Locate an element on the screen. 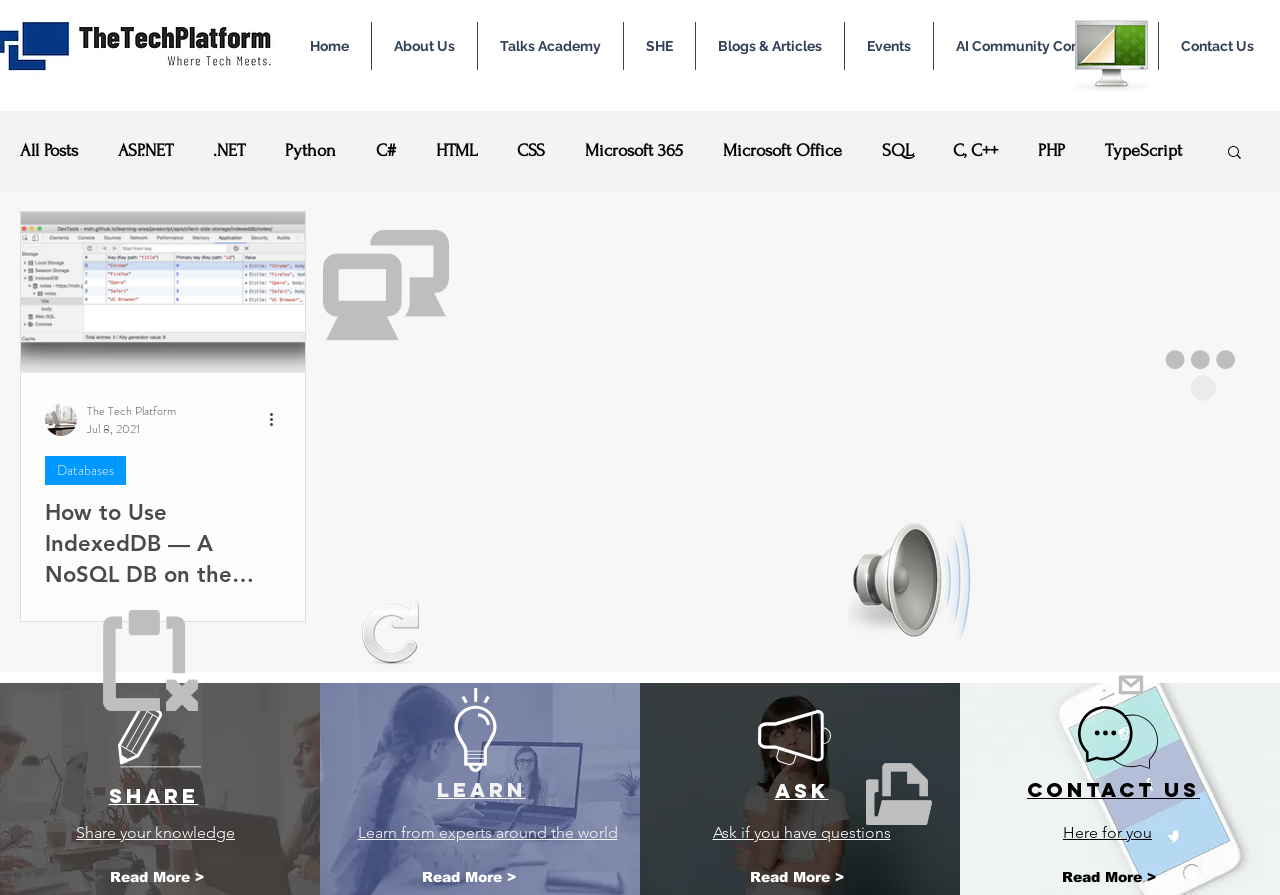  indicates unread email in your inbox is located at coordinates (1131, 684).